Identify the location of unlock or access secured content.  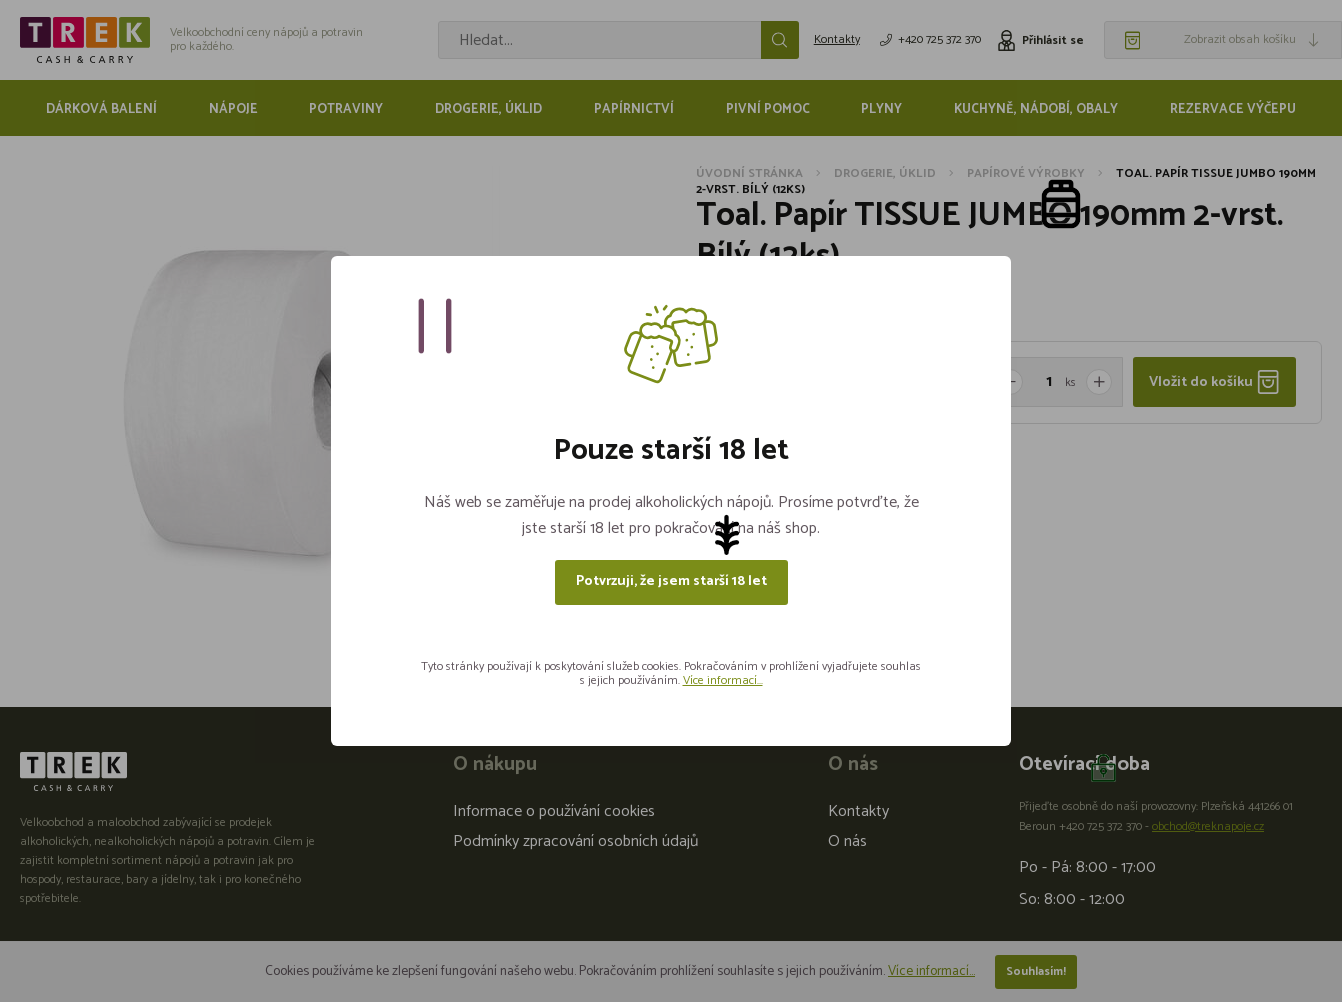
(1103, 769).